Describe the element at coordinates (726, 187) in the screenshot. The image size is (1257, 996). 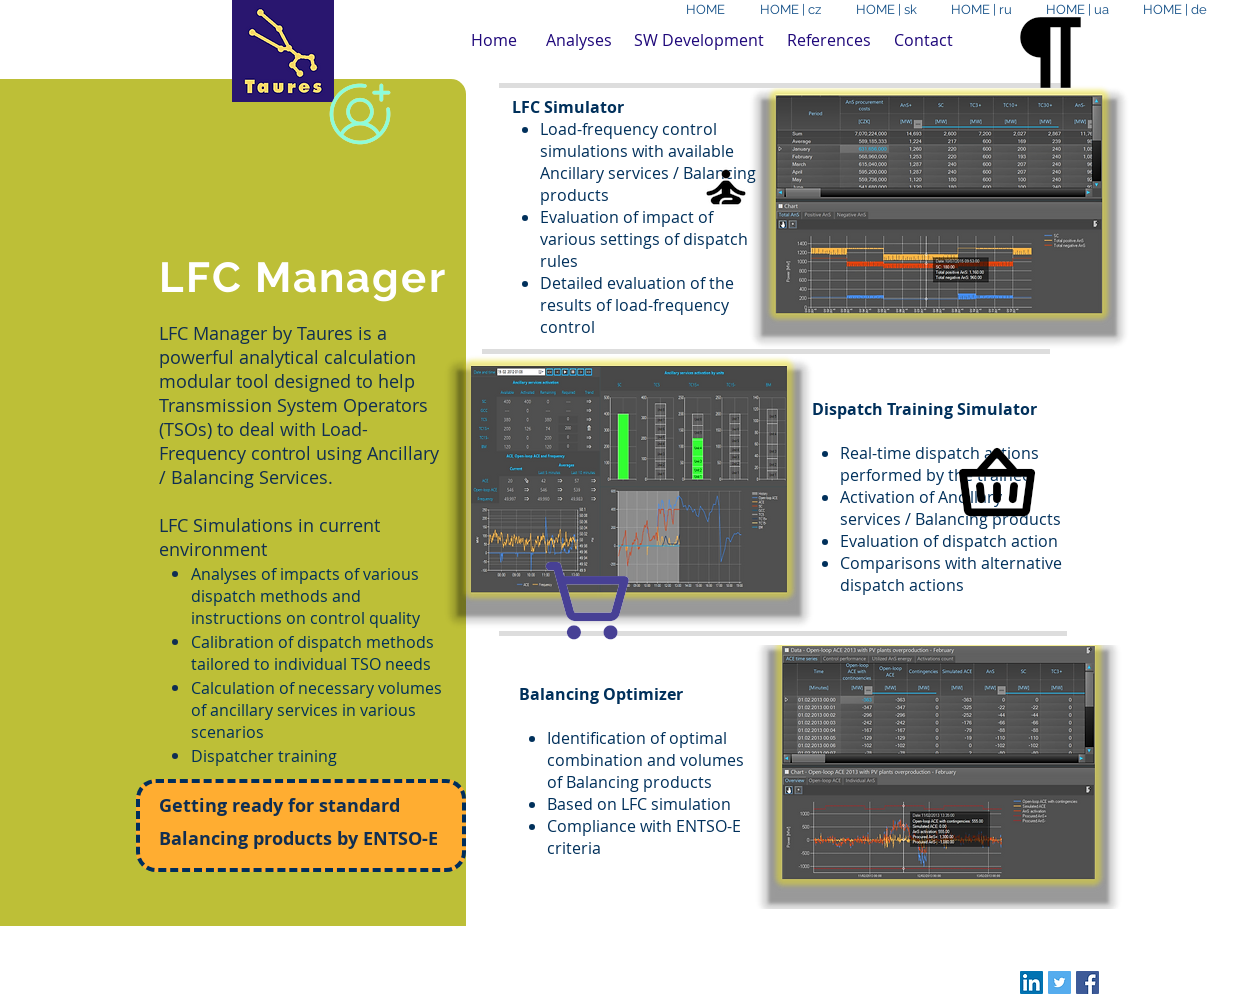
I see `access meditation or mindfulness features` at that location.